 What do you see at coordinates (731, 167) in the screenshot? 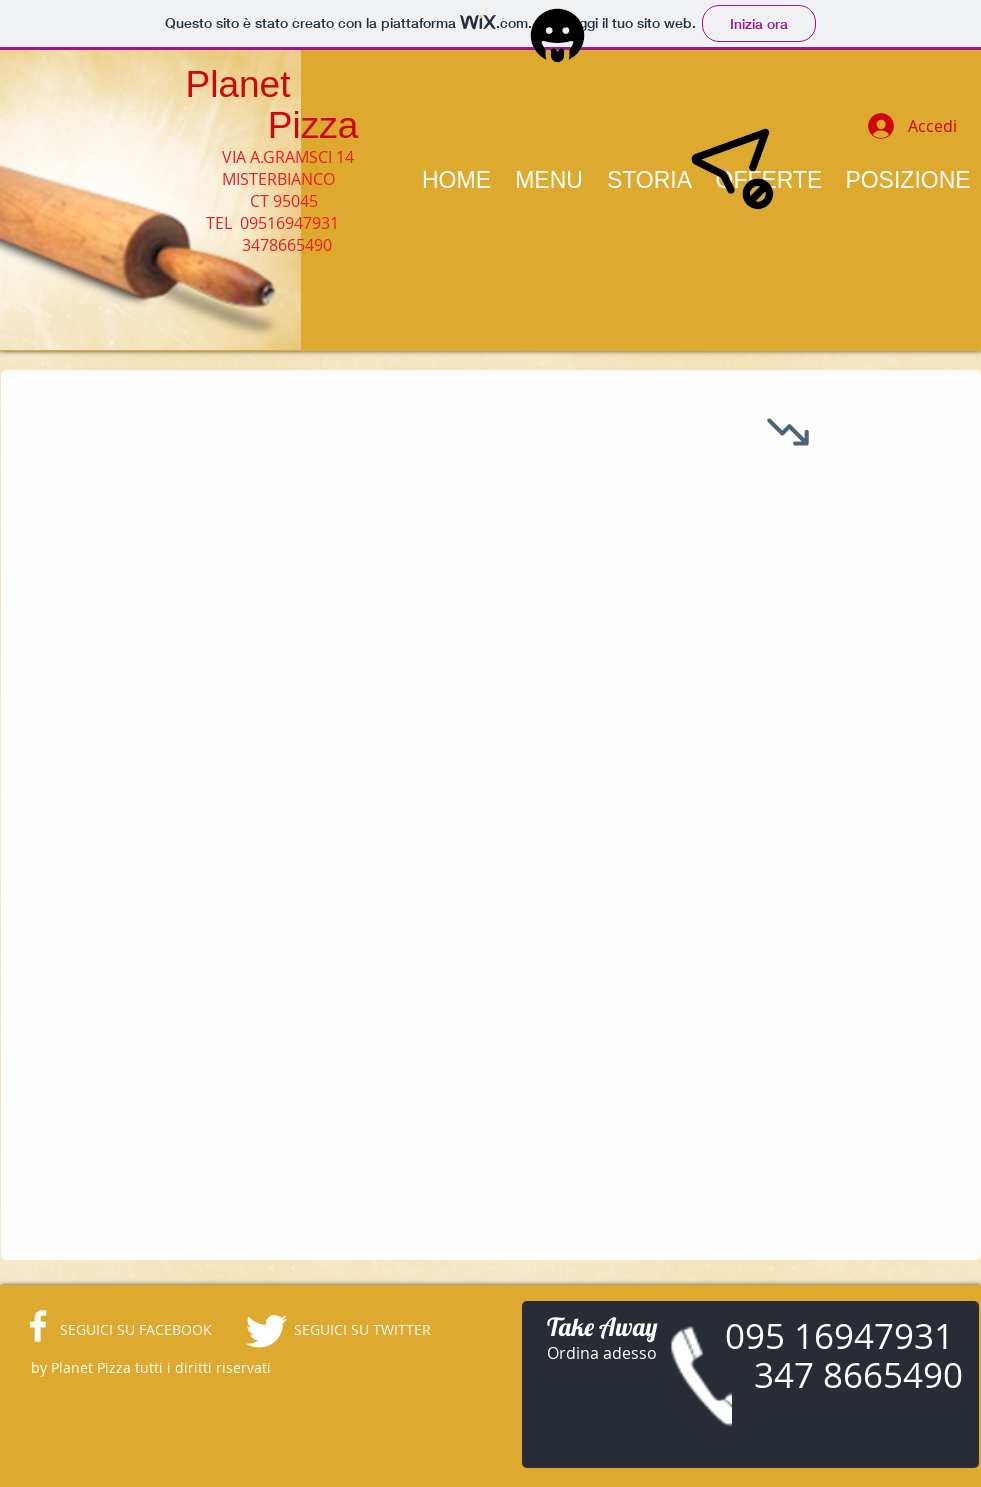
I see `disable location sharing` at bounding box center [731, 167].